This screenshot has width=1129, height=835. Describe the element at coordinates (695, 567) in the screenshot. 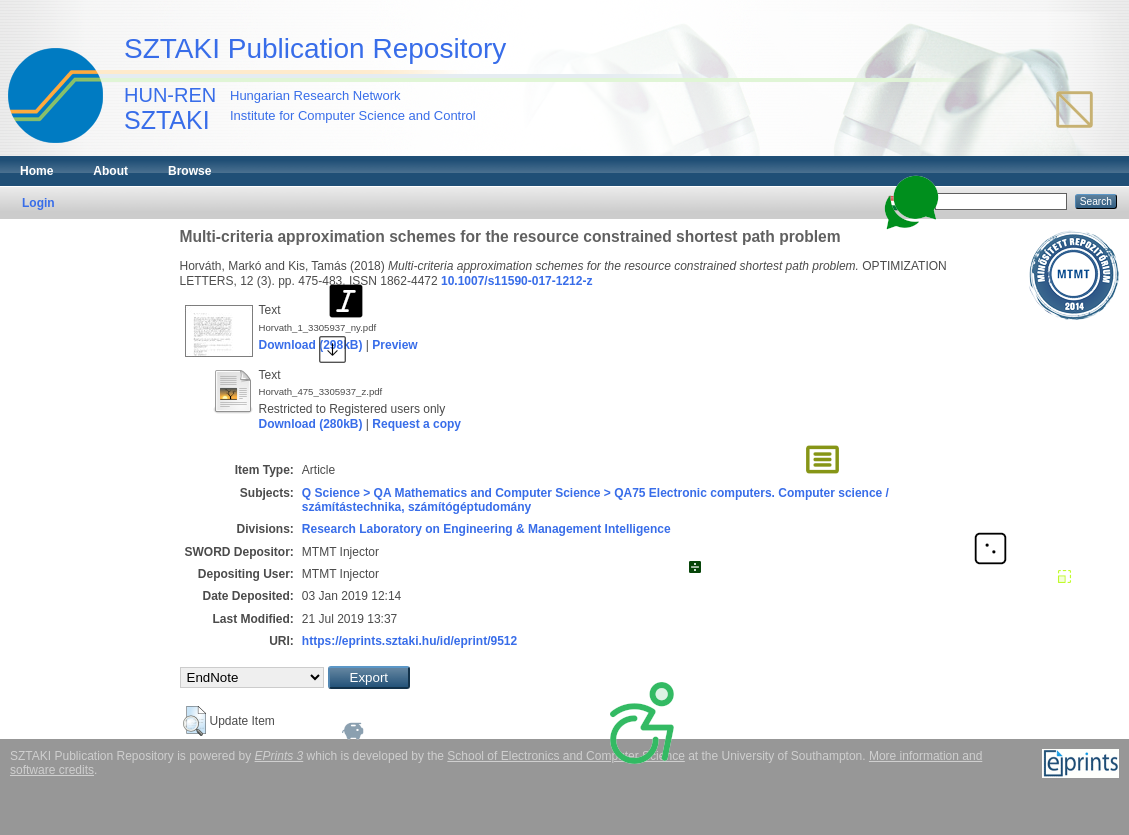

I see `perform division calculation` at that location.